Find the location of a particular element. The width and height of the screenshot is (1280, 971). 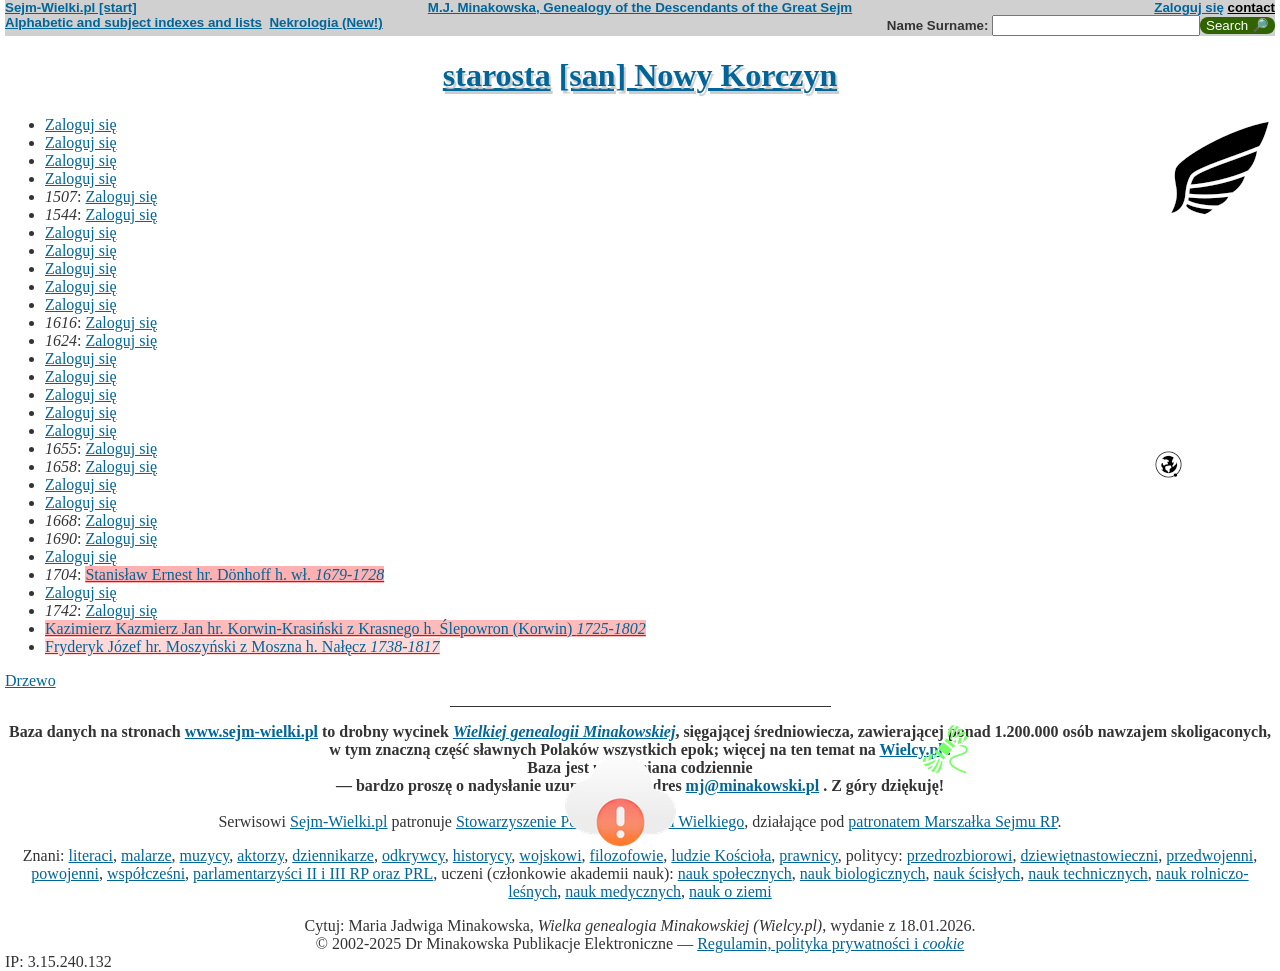

view orbital or satellite tracking is located at coordinates (1168, 464).